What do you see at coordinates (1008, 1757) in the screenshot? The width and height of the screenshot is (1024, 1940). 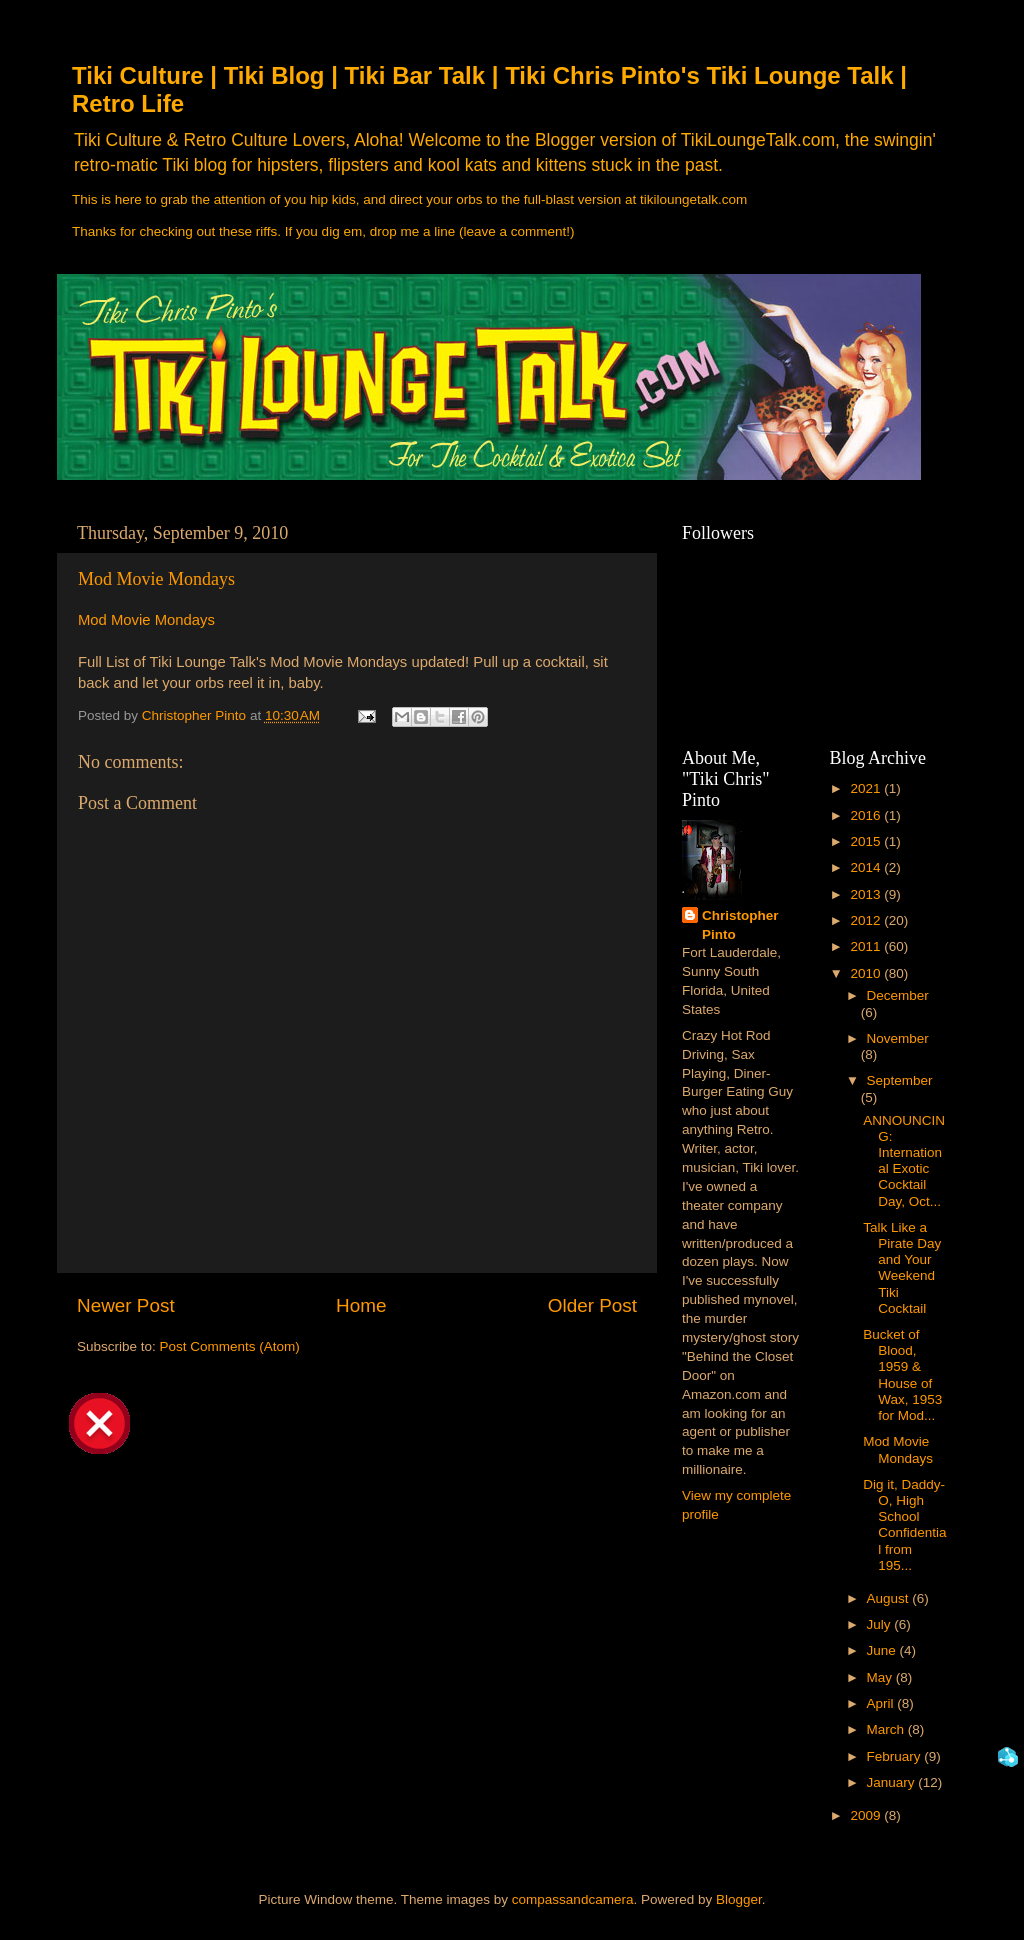 I see `open the twins app for managing paired or linked items` at bounding box center [1008, 1757].